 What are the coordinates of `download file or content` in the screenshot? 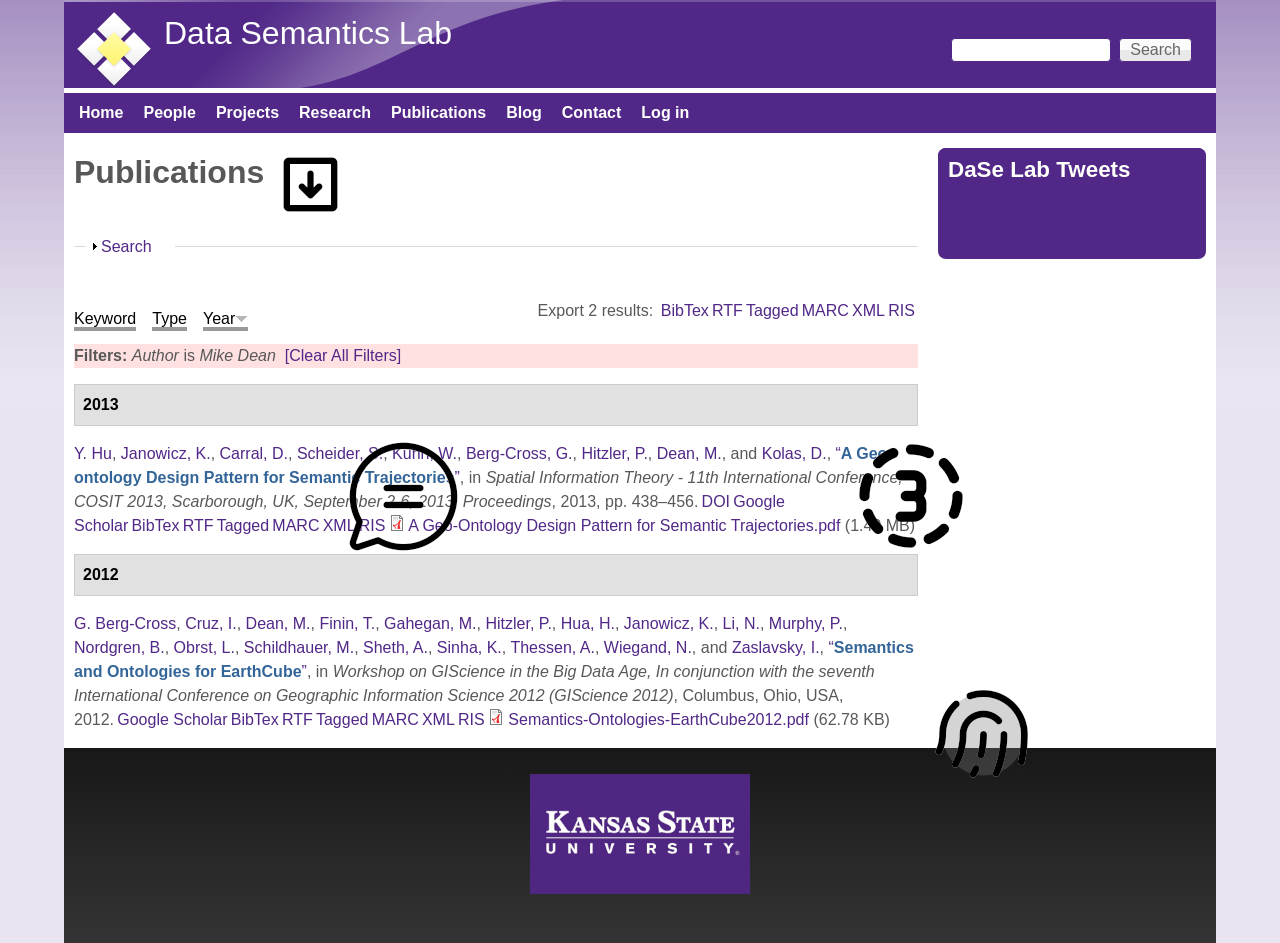 It's located at (310, 184).